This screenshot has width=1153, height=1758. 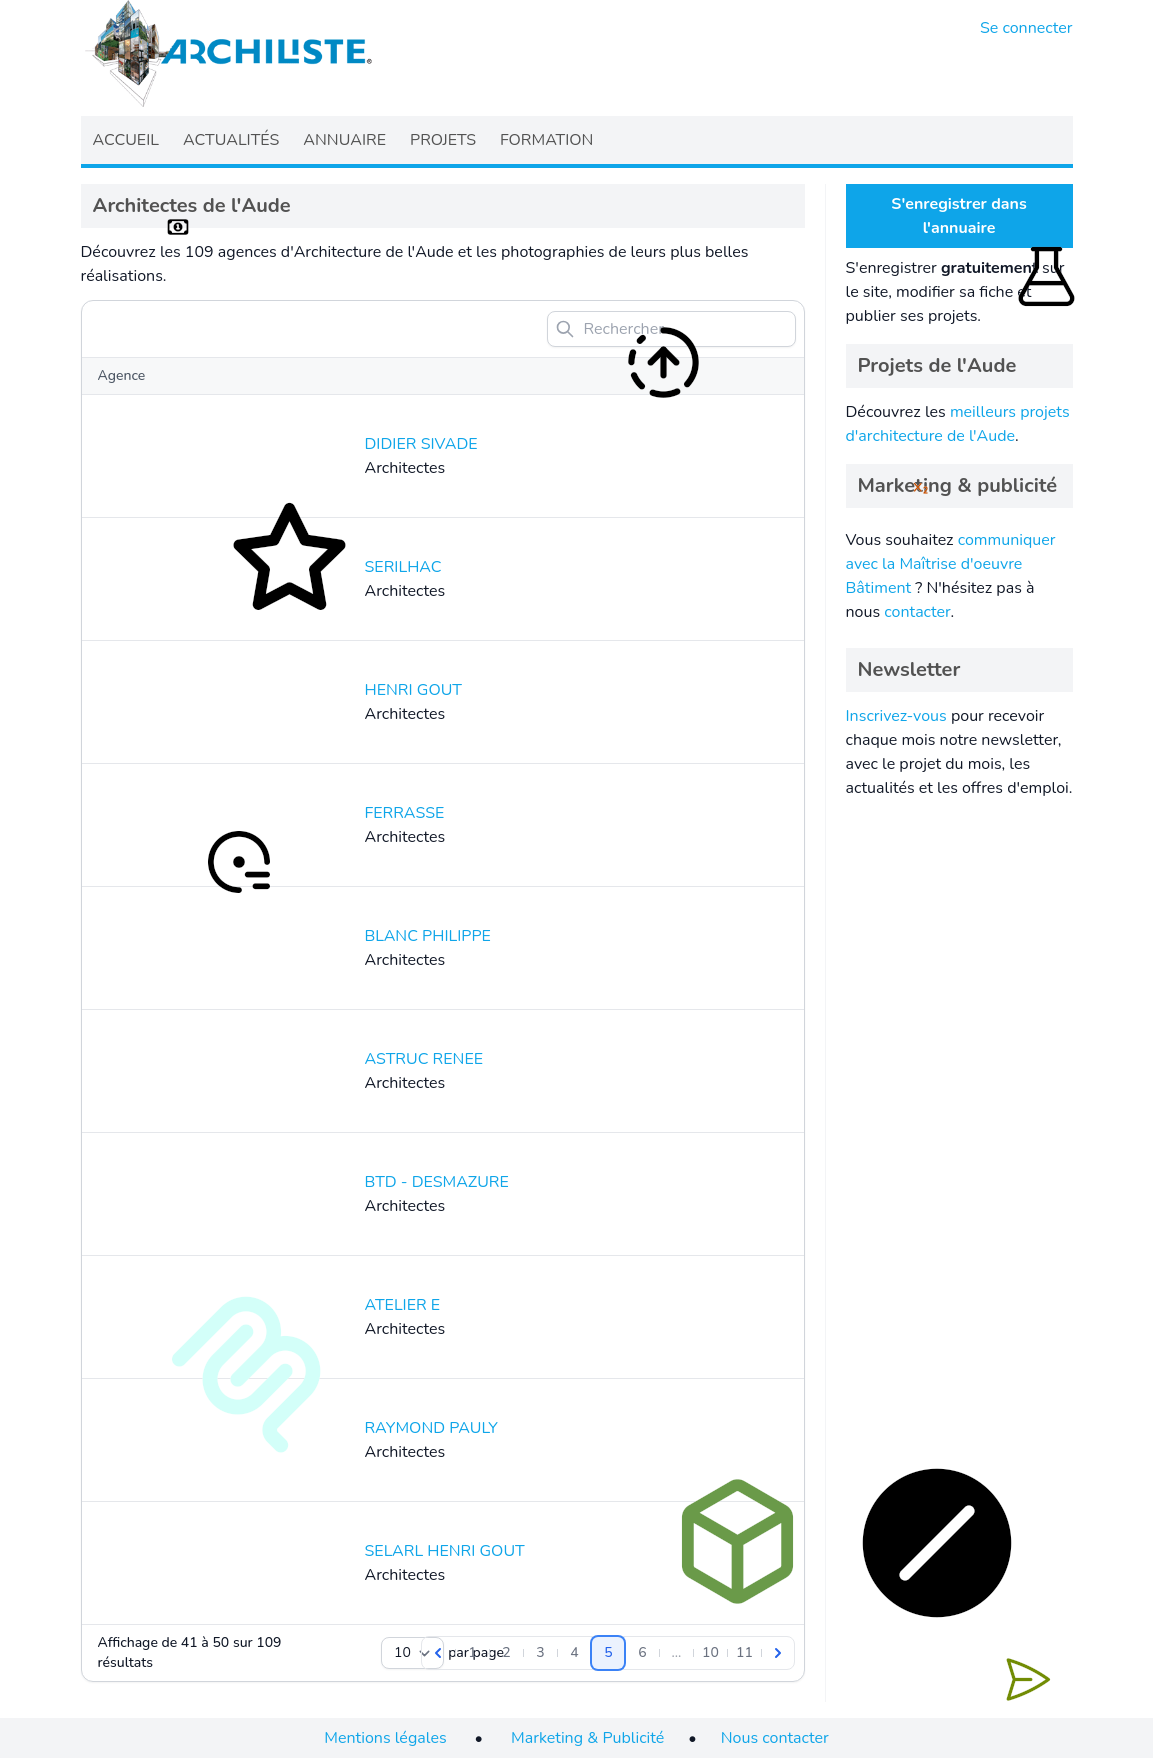 What do you see at coordinates (937, 1543) in the screenshot?
I see `skip or bypass a step in a workflow` at bounding box center [937, 1543].